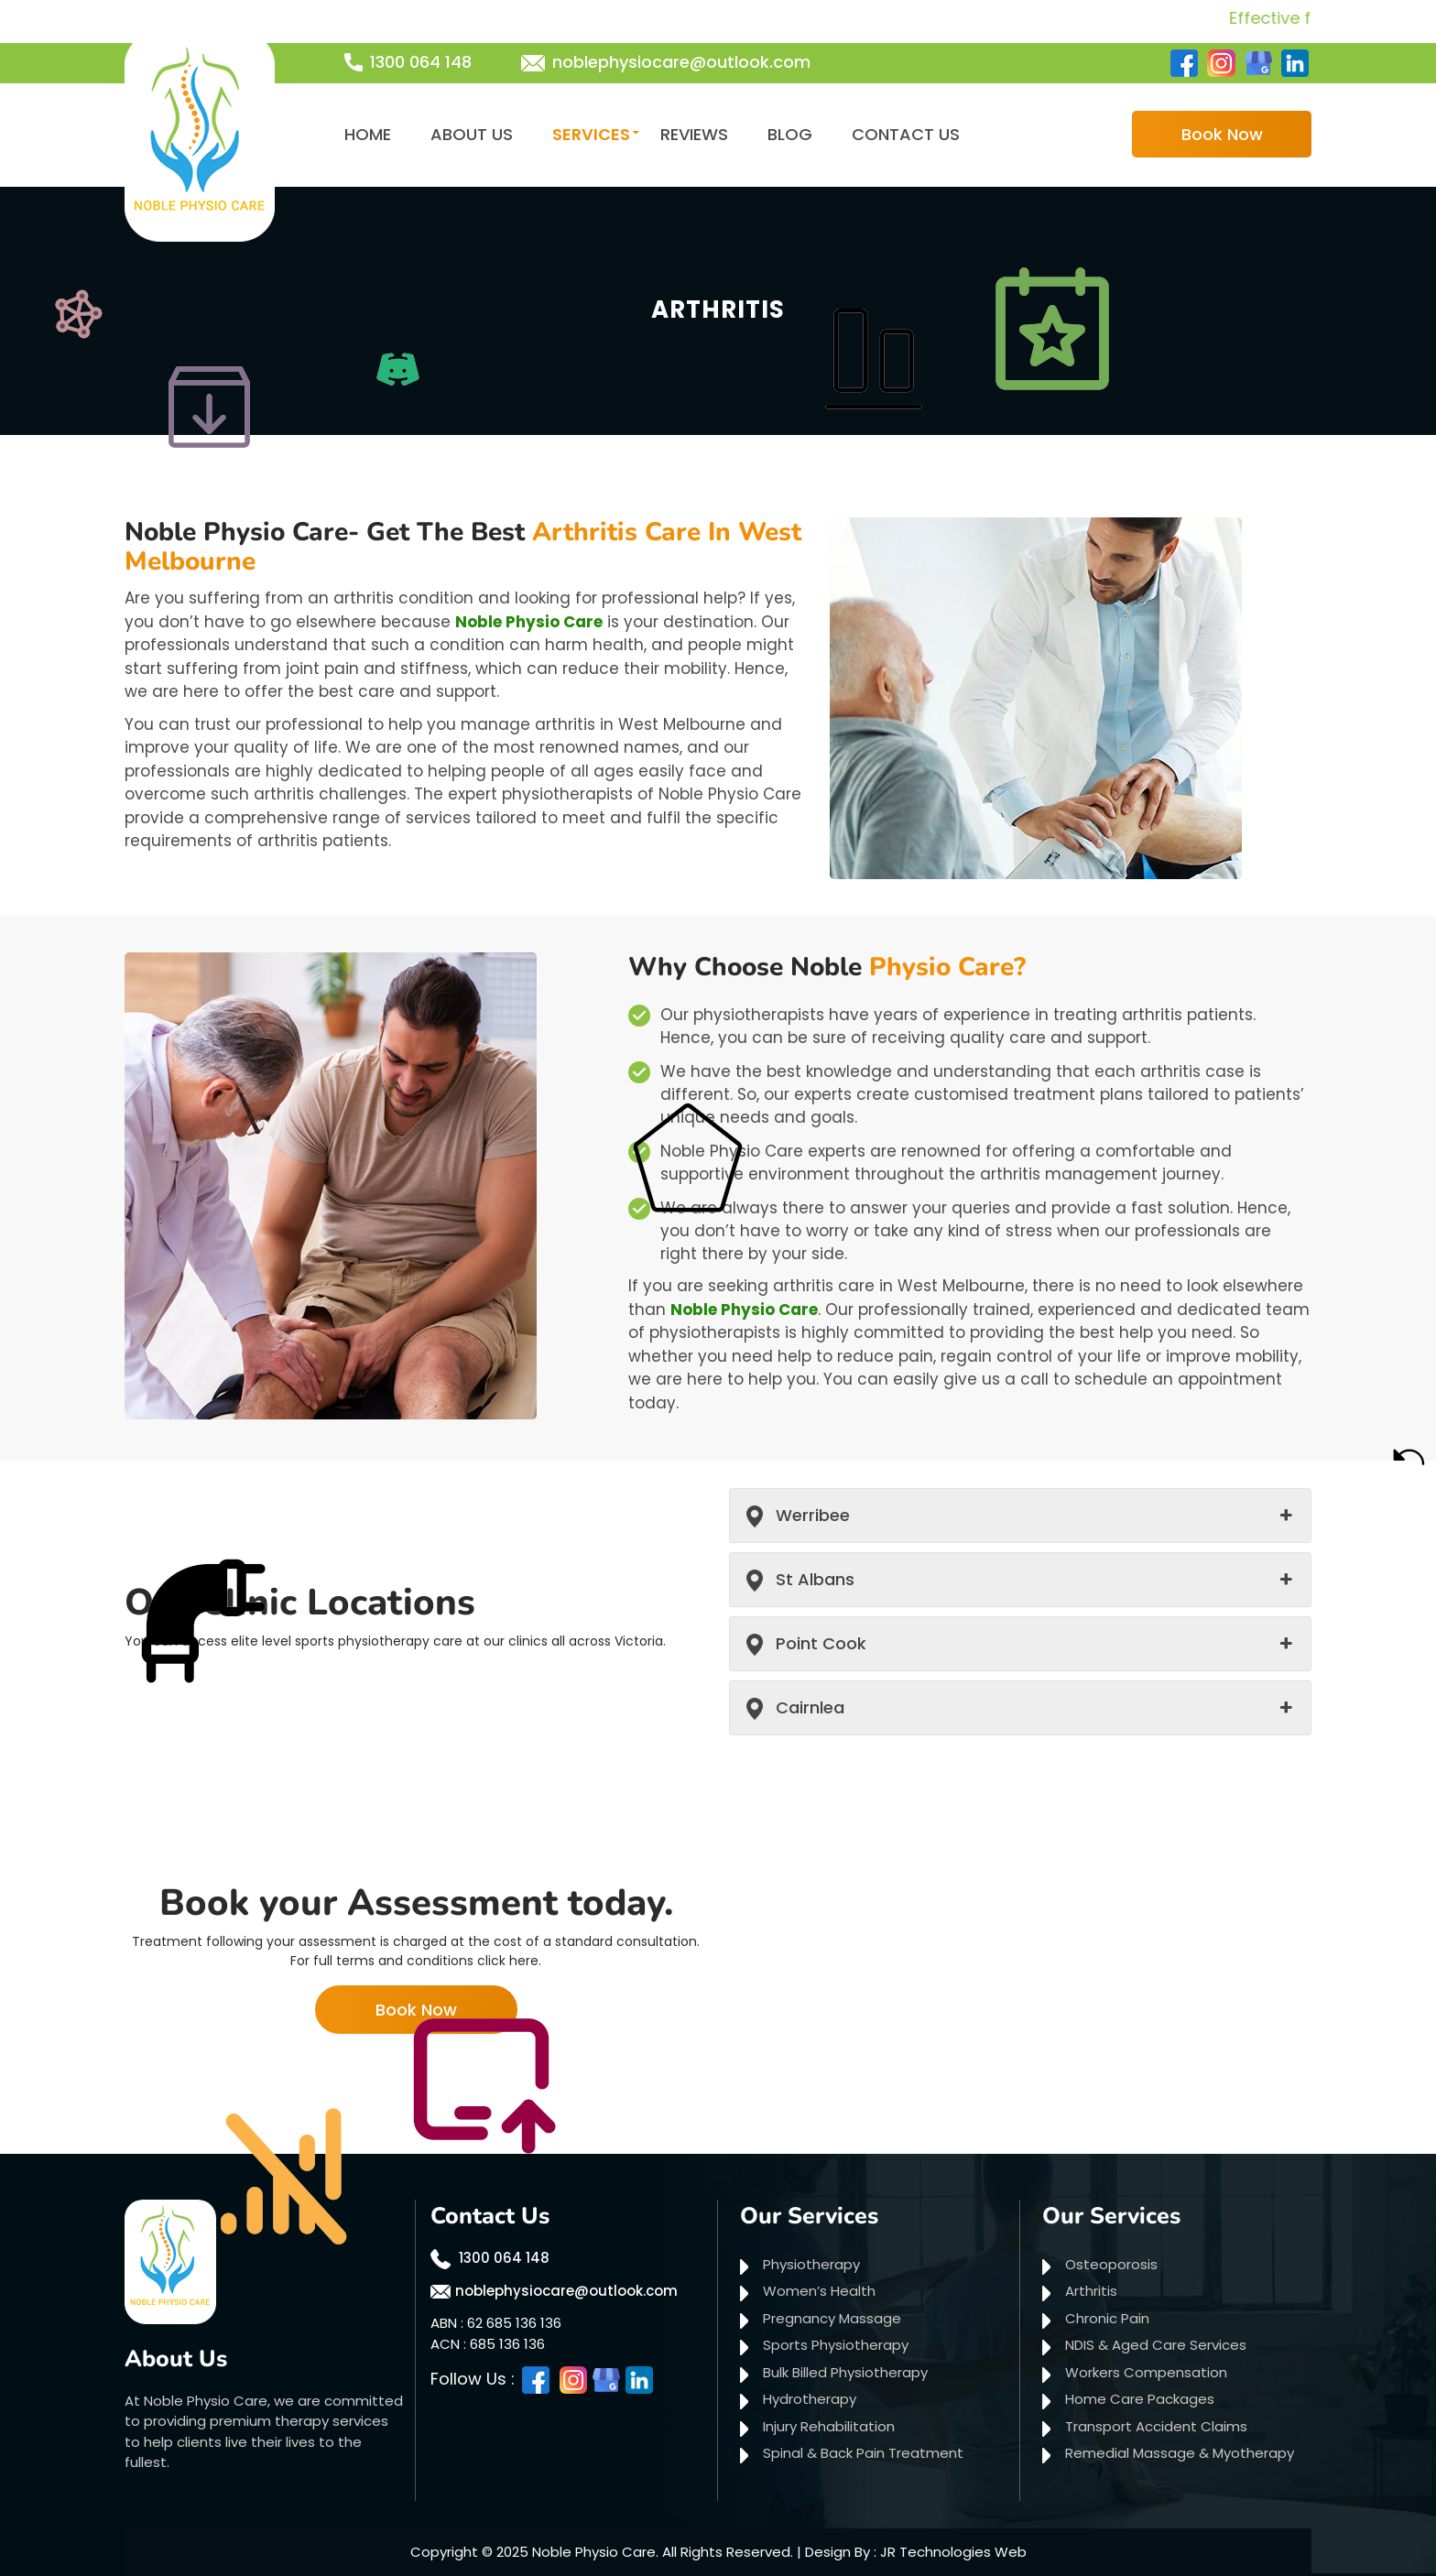 The height and width of the screenshot is (2576, 1436). What do you see at coordinates (481, 2079) in the screenshot?
I see `upload content to tablet device` at bounding box center [481, 2079].